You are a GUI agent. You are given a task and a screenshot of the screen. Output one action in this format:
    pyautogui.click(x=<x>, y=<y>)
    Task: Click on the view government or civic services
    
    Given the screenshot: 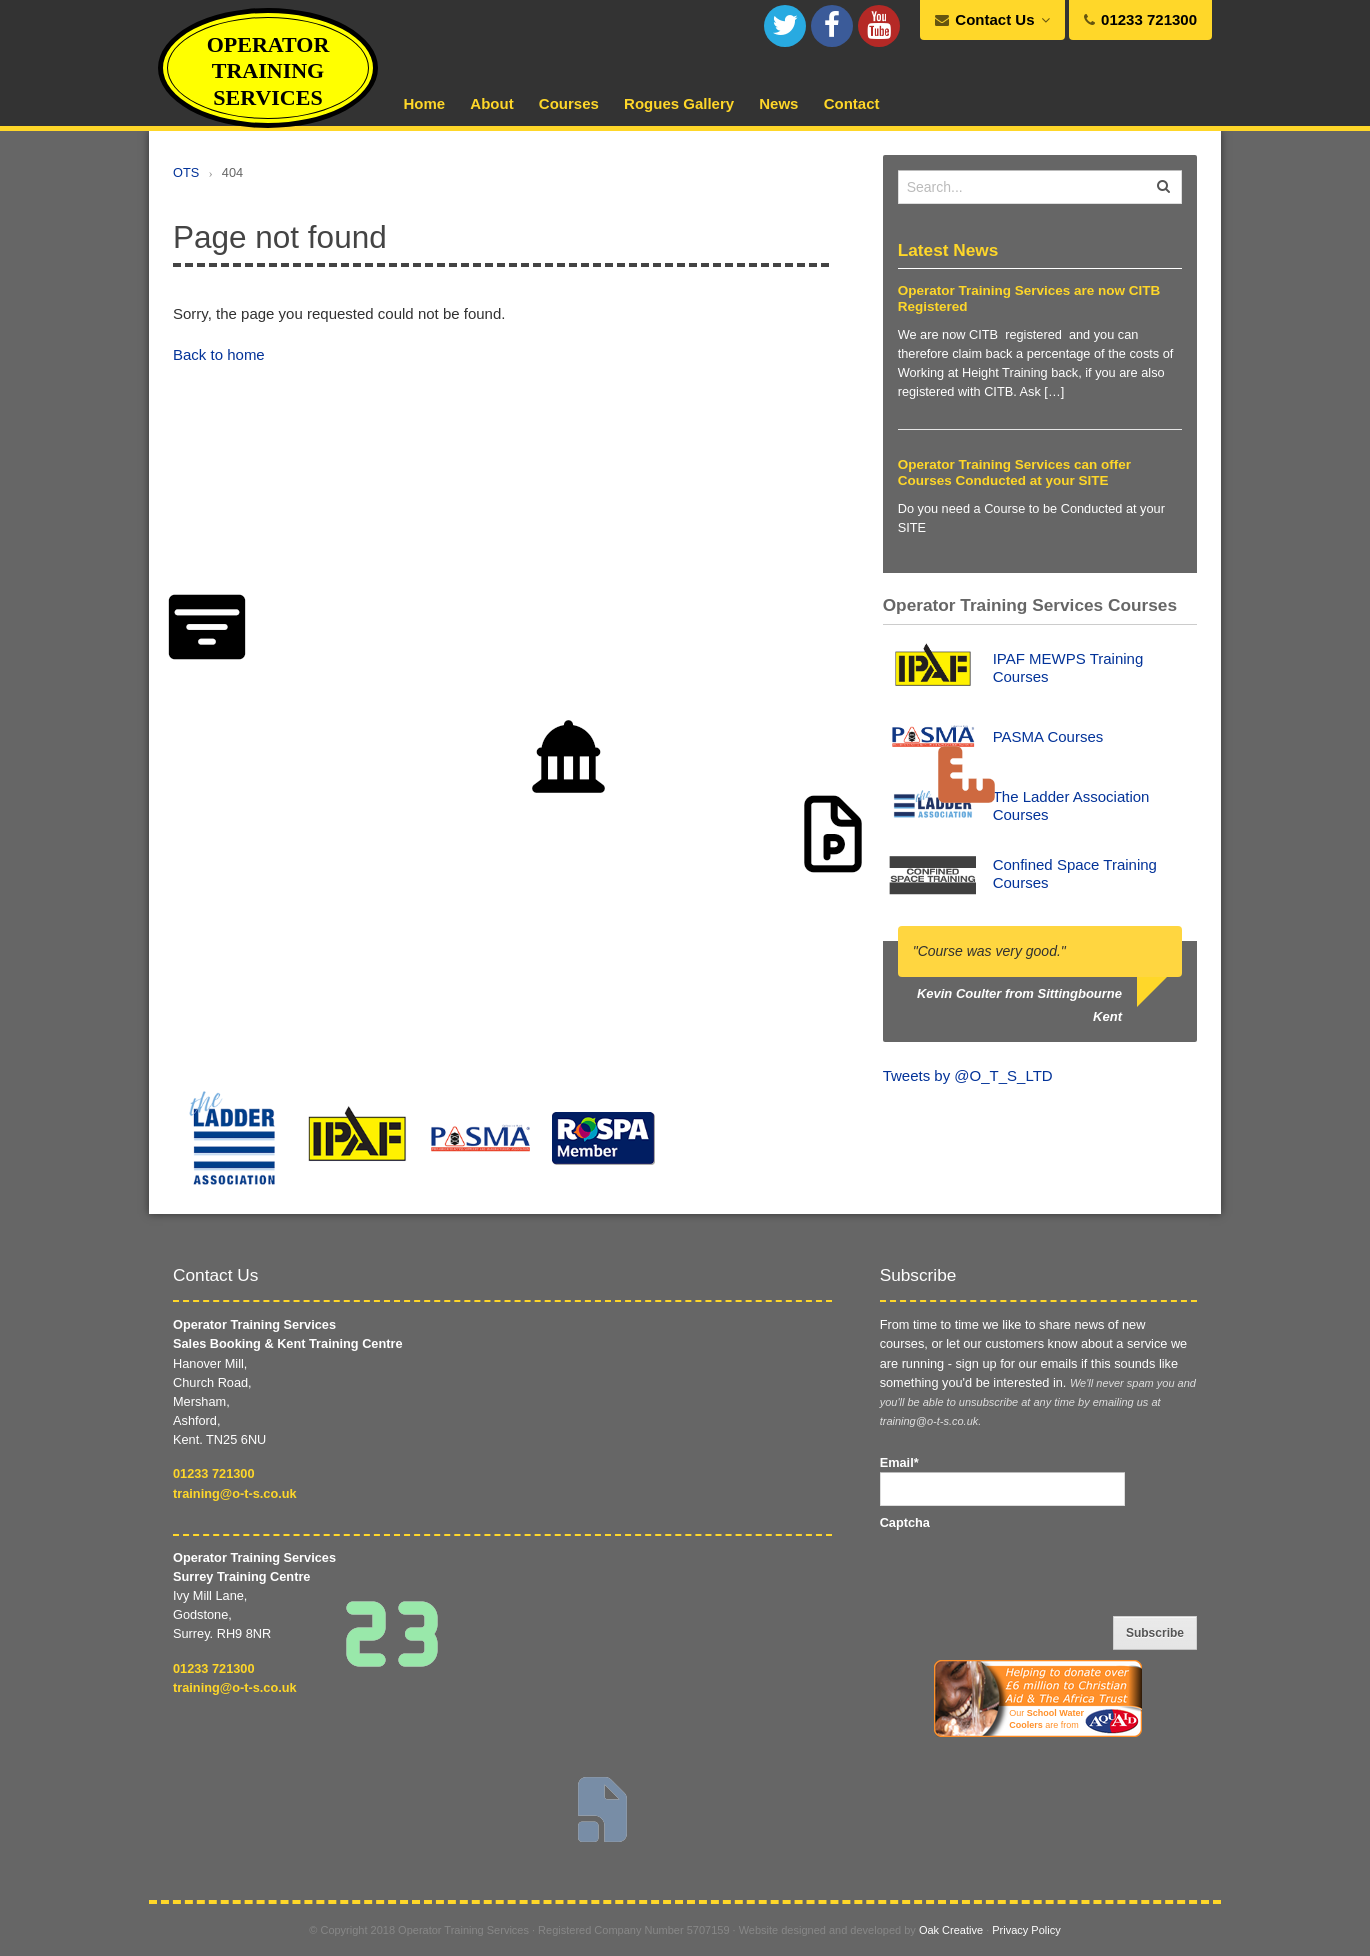 What is the action you would take?
    pyautogui.click(x=568, y=756)
    